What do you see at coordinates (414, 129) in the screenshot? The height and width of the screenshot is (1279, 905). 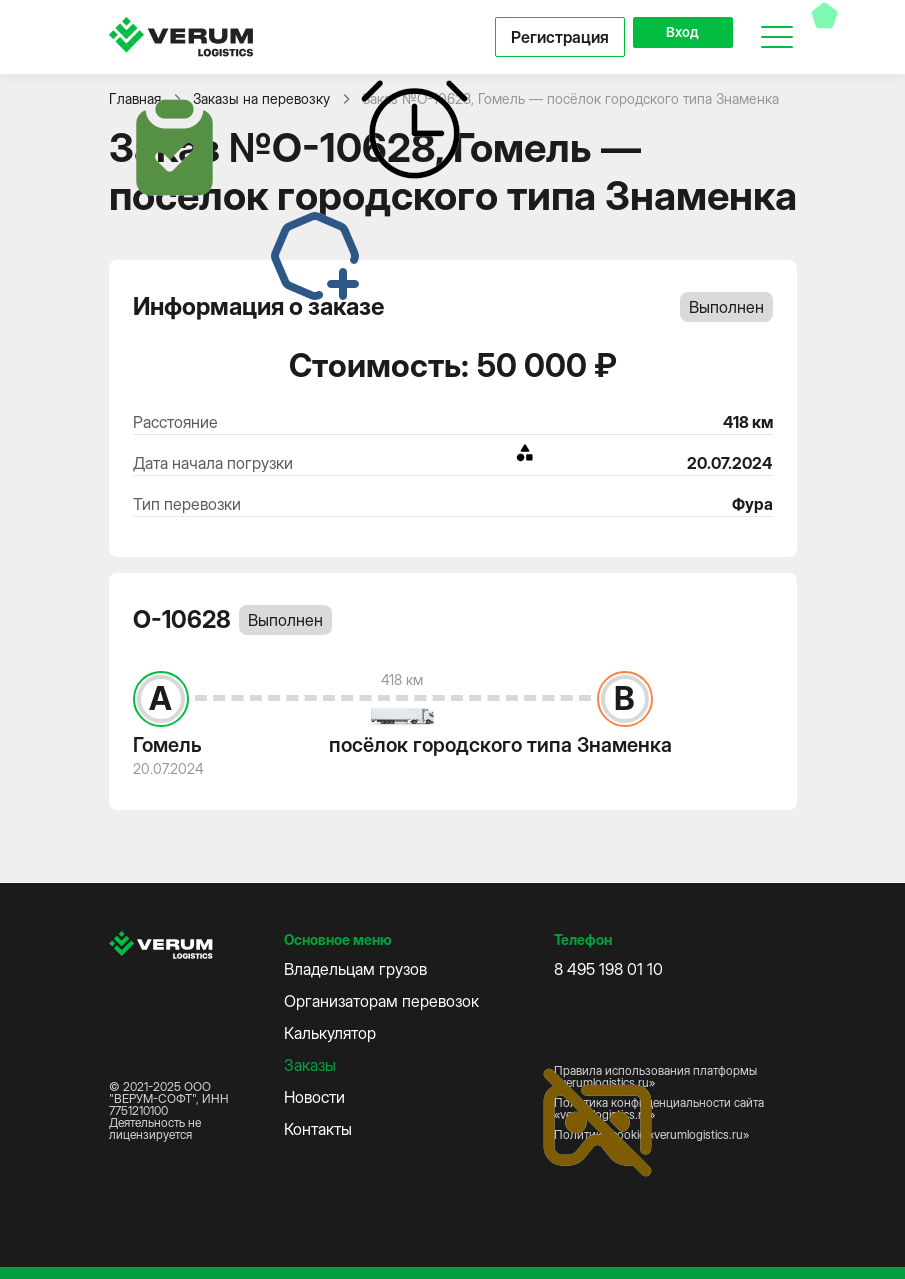 I see `set or manage alarms` at bounding box center [414, 129].